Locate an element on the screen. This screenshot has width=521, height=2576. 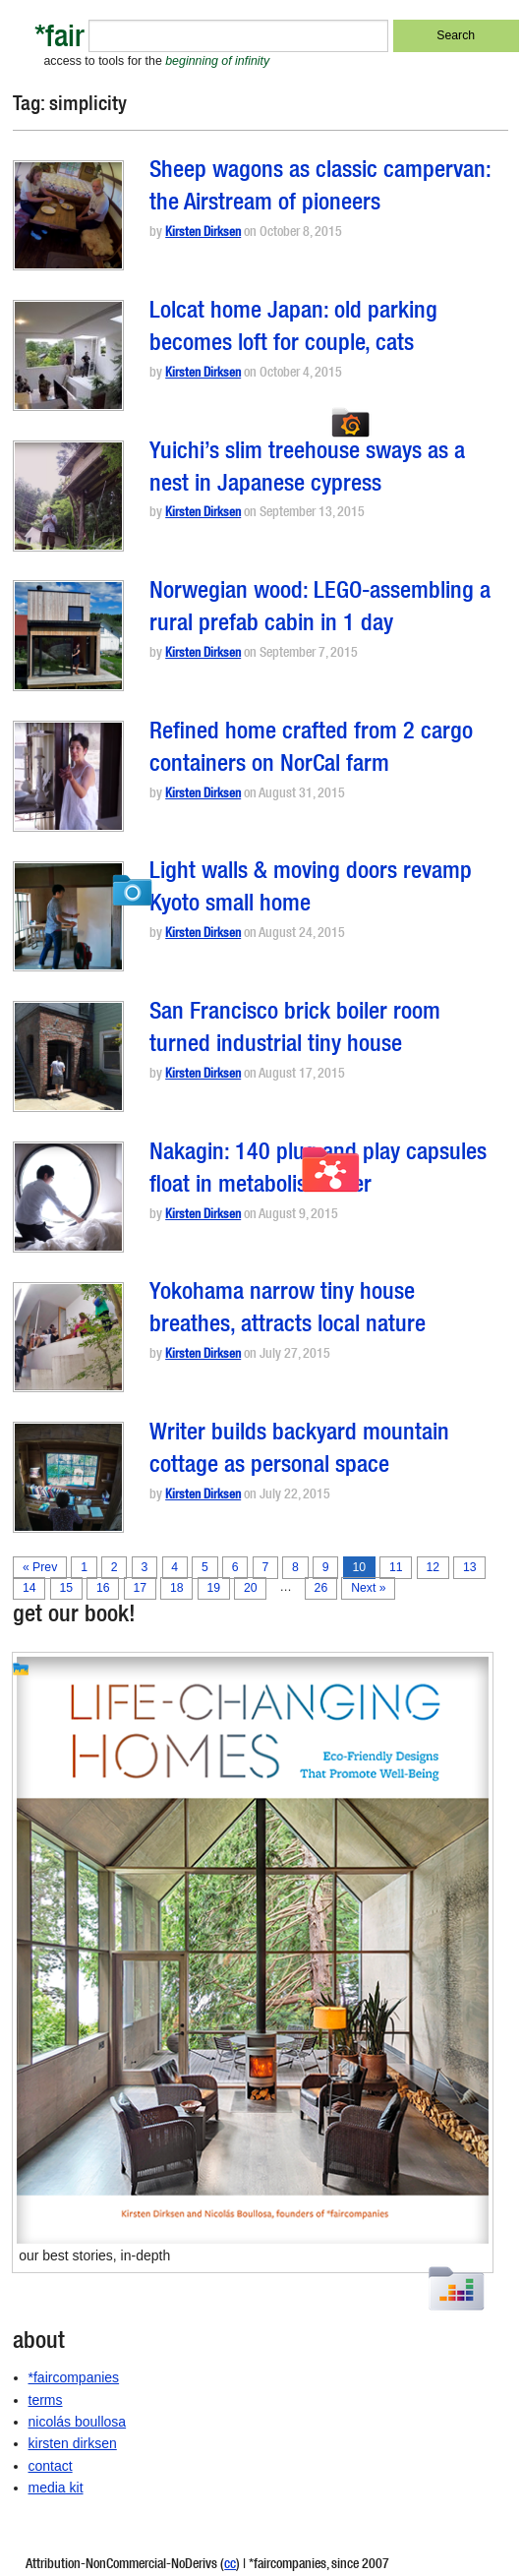
open deezer music folder is located at coordinates (456, 2290).